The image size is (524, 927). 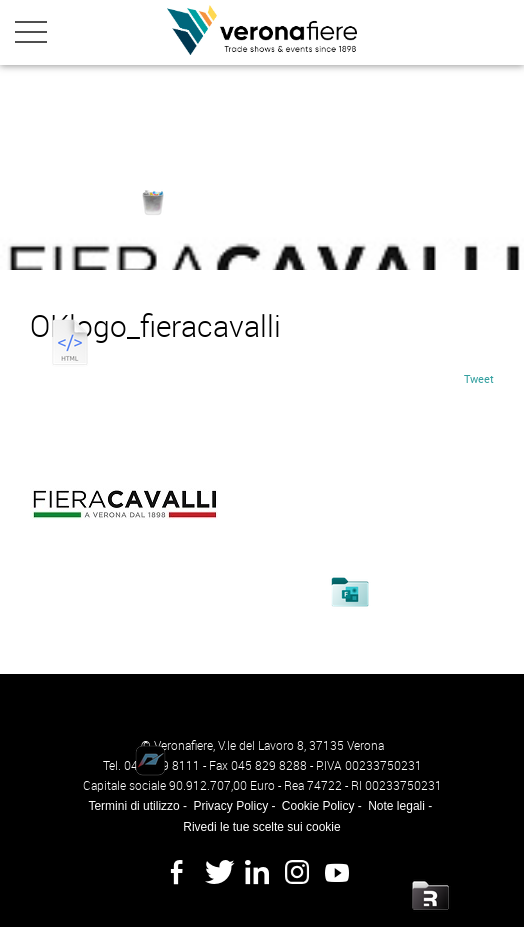 I want to click on open remix project folder, so click(x=430, y=896).